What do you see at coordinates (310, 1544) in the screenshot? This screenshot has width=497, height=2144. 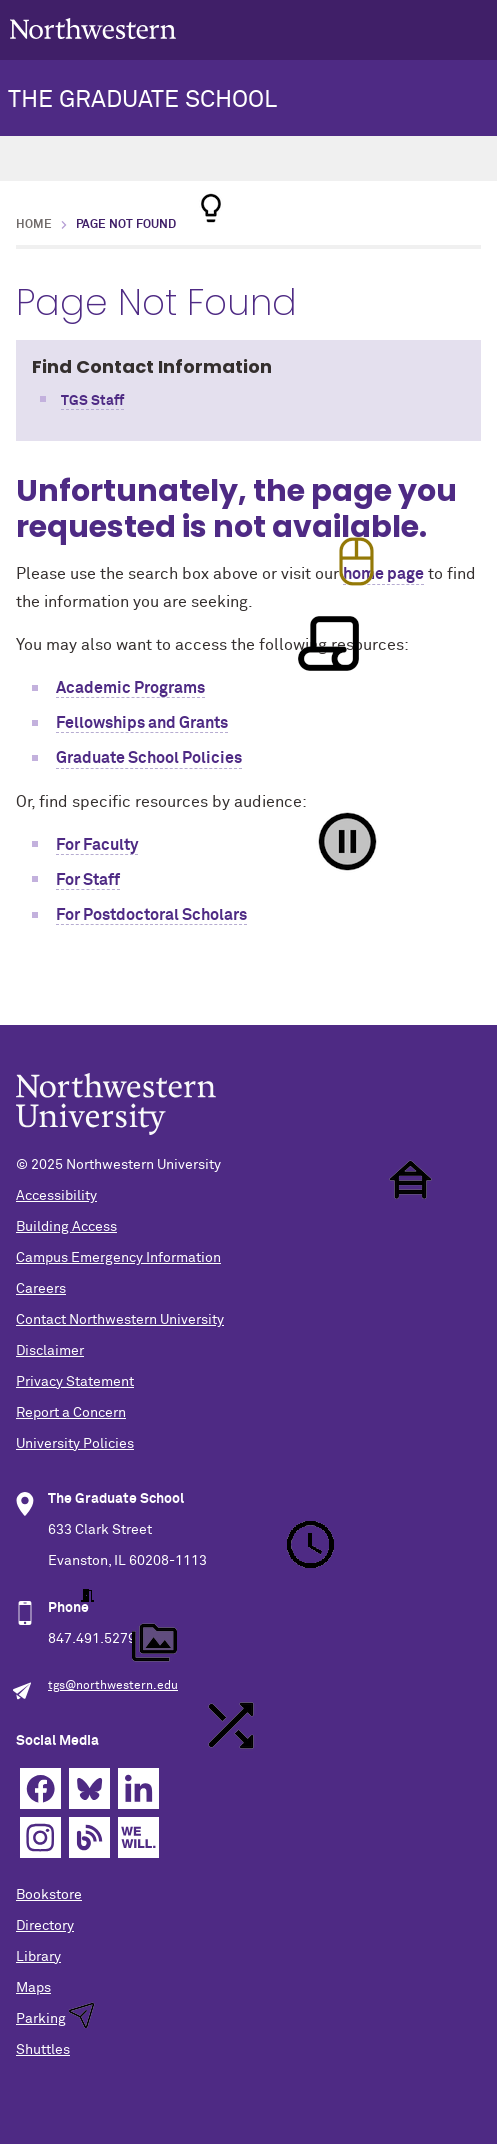 I see `view time or clock settings` at bounding box center [310, 1544].